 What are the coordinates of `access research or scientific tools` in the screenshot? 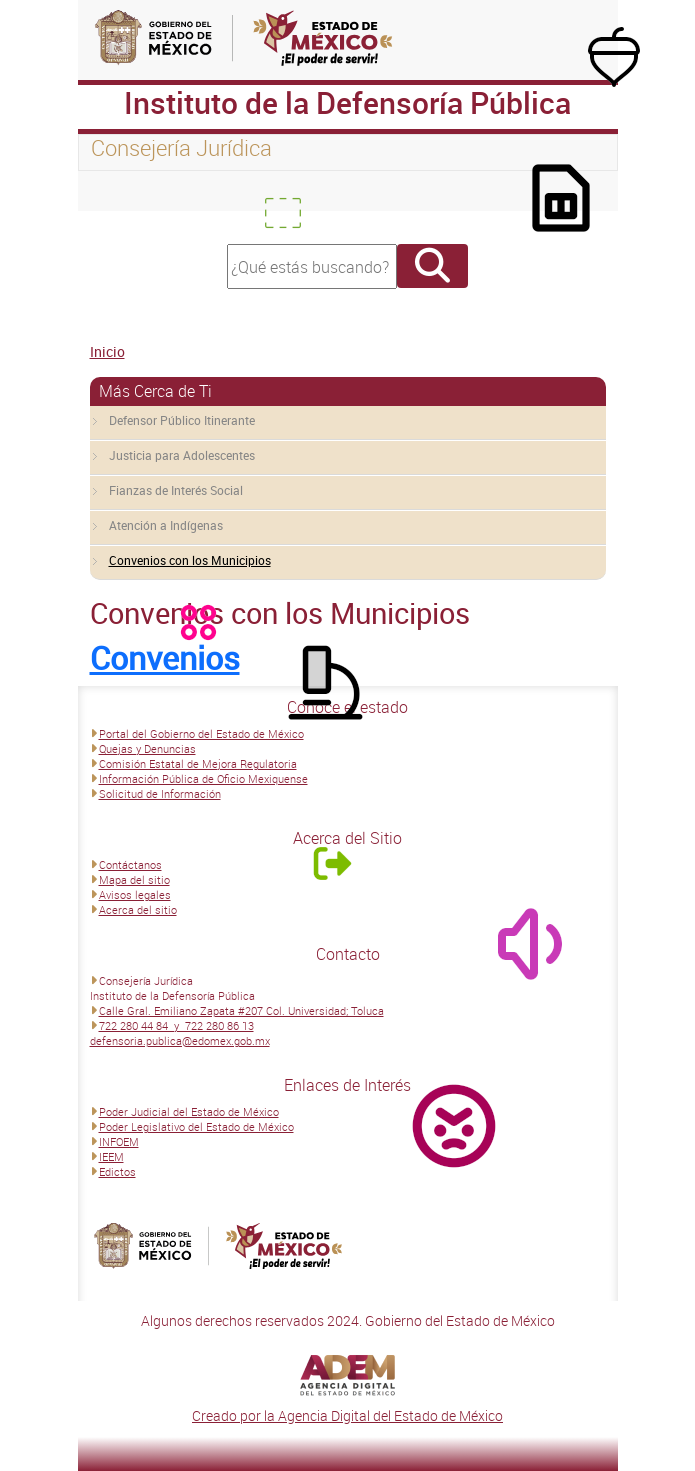 It's located at (325, 685).